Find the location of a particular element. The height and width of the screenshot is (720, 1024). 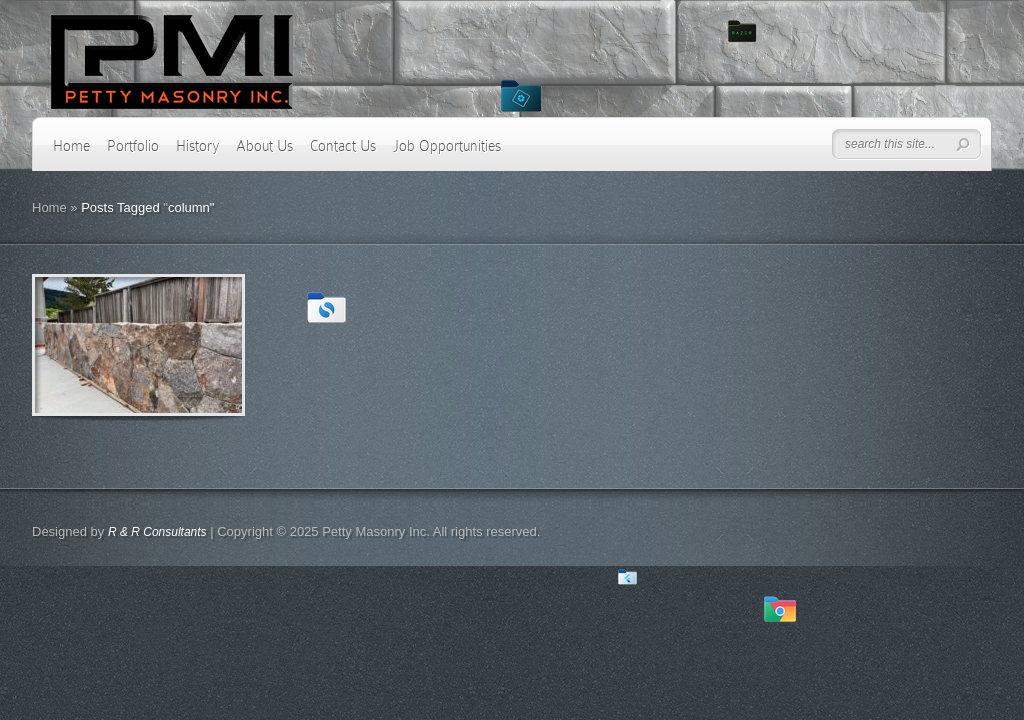

open flutter project folder is located at coordinates (627, 577).